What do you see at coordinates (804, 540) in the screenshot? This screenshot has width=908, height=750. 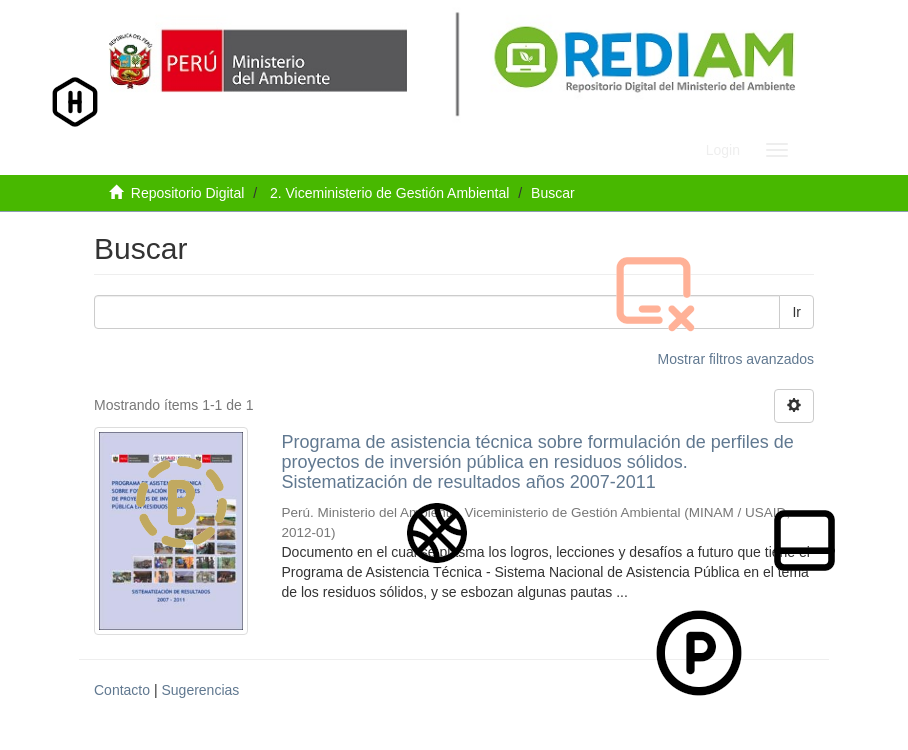 I see `toggle bottom navigation bar visibility` at bounding box center [804, 540].